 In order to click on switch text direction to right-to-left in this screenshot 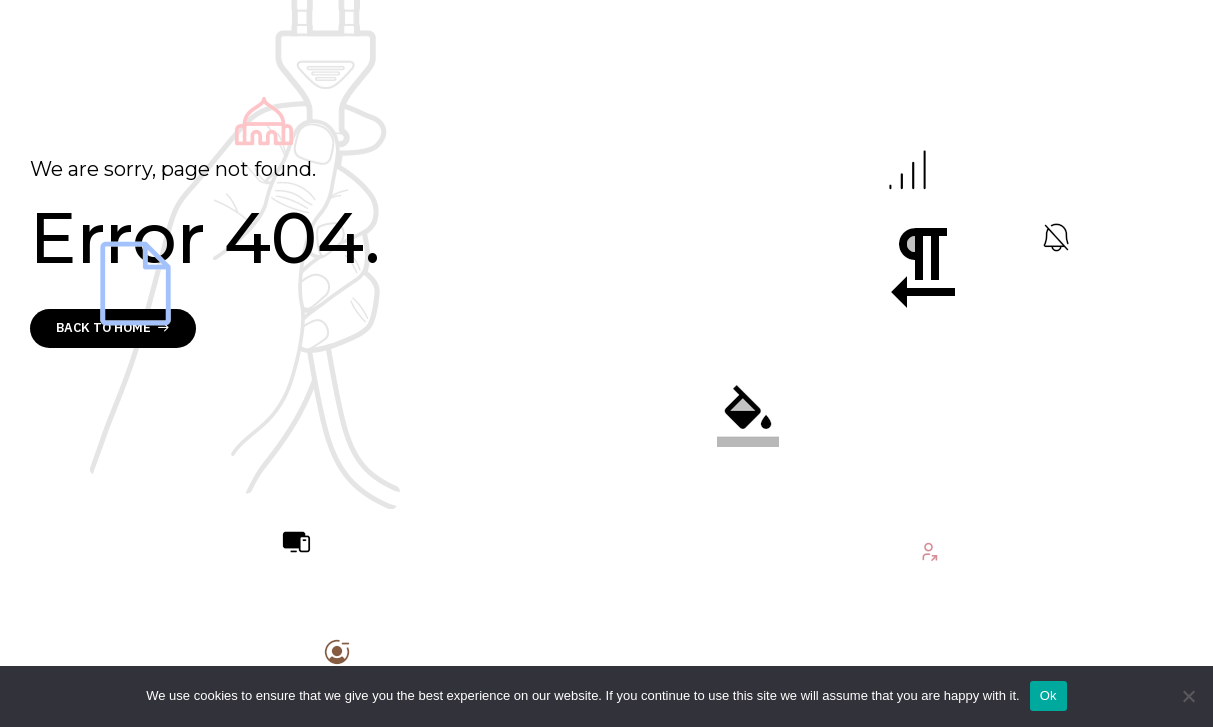, I will do `click(923, 268)`.